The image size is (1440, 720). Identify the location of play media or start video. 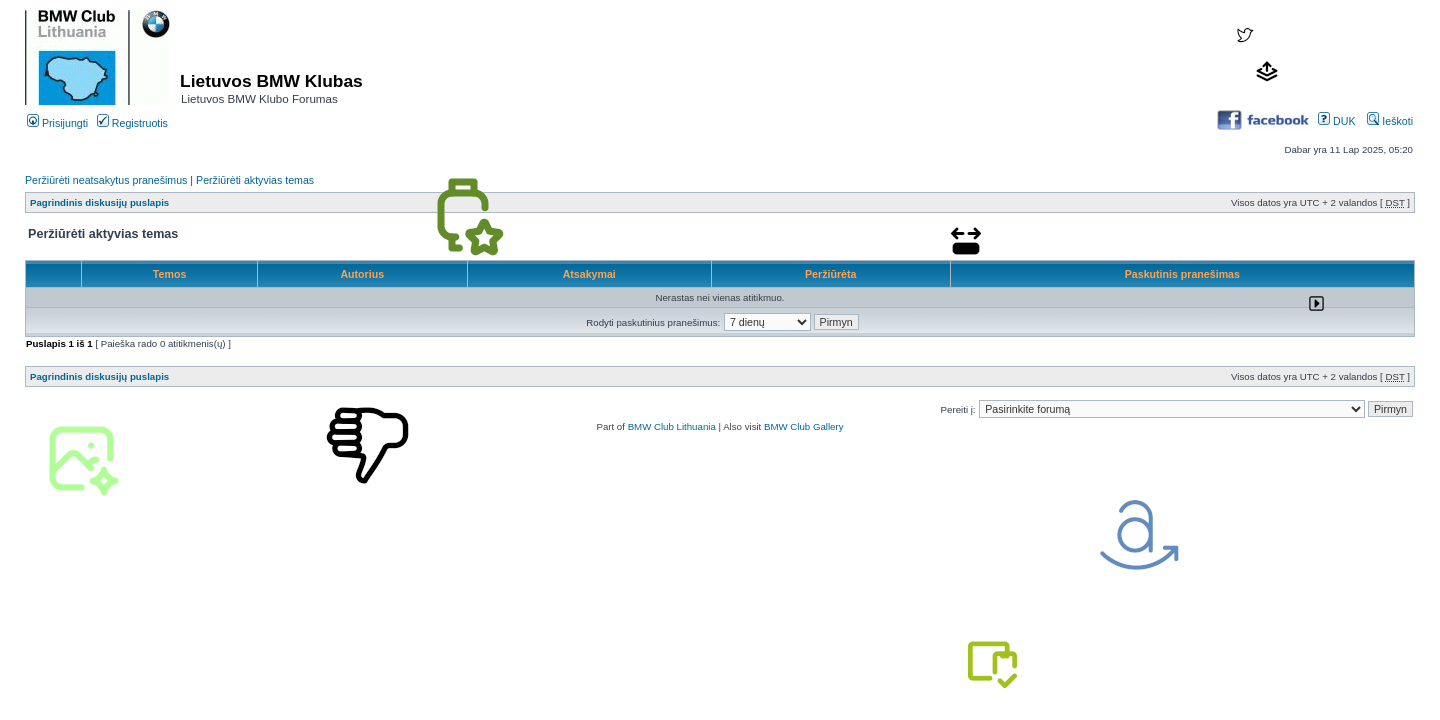
(1316, 303).